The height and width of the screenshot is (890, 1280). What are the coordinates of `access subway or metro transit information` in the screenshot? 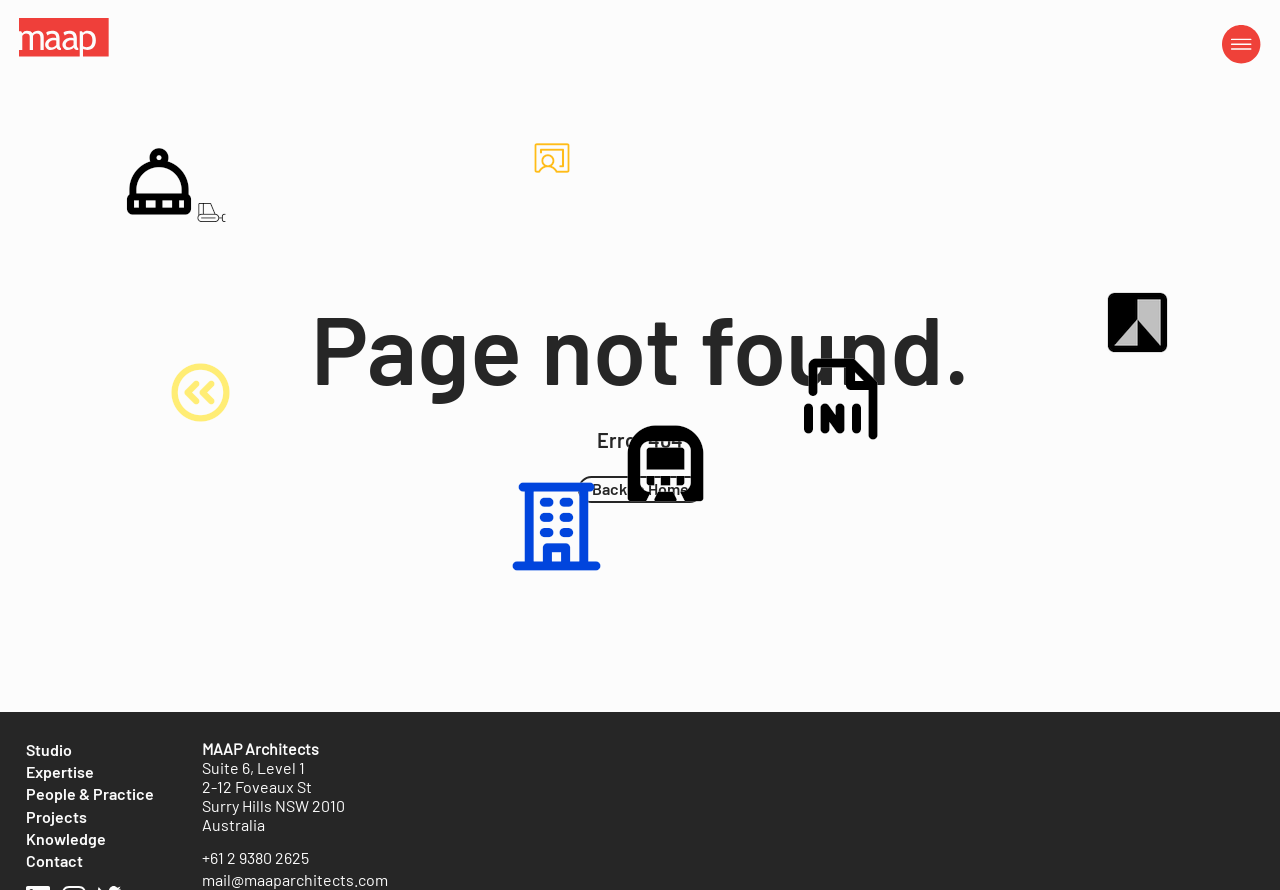 It's located at (665, 466).